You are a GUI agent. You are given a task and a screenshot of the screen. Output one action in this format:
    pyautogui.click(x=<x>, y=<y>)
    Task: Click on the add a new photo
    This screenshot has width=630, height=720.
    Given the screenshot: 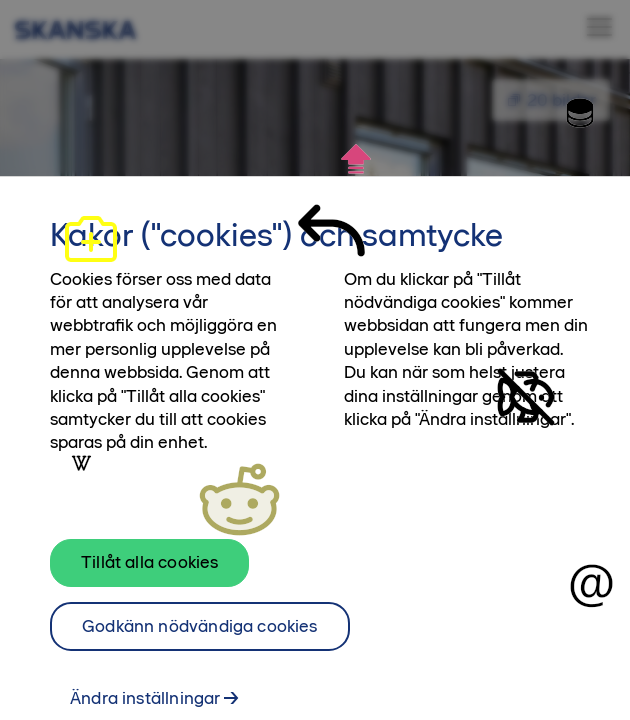 What is the action you would take?
    pyautogui.click(x=91, y=240)
    